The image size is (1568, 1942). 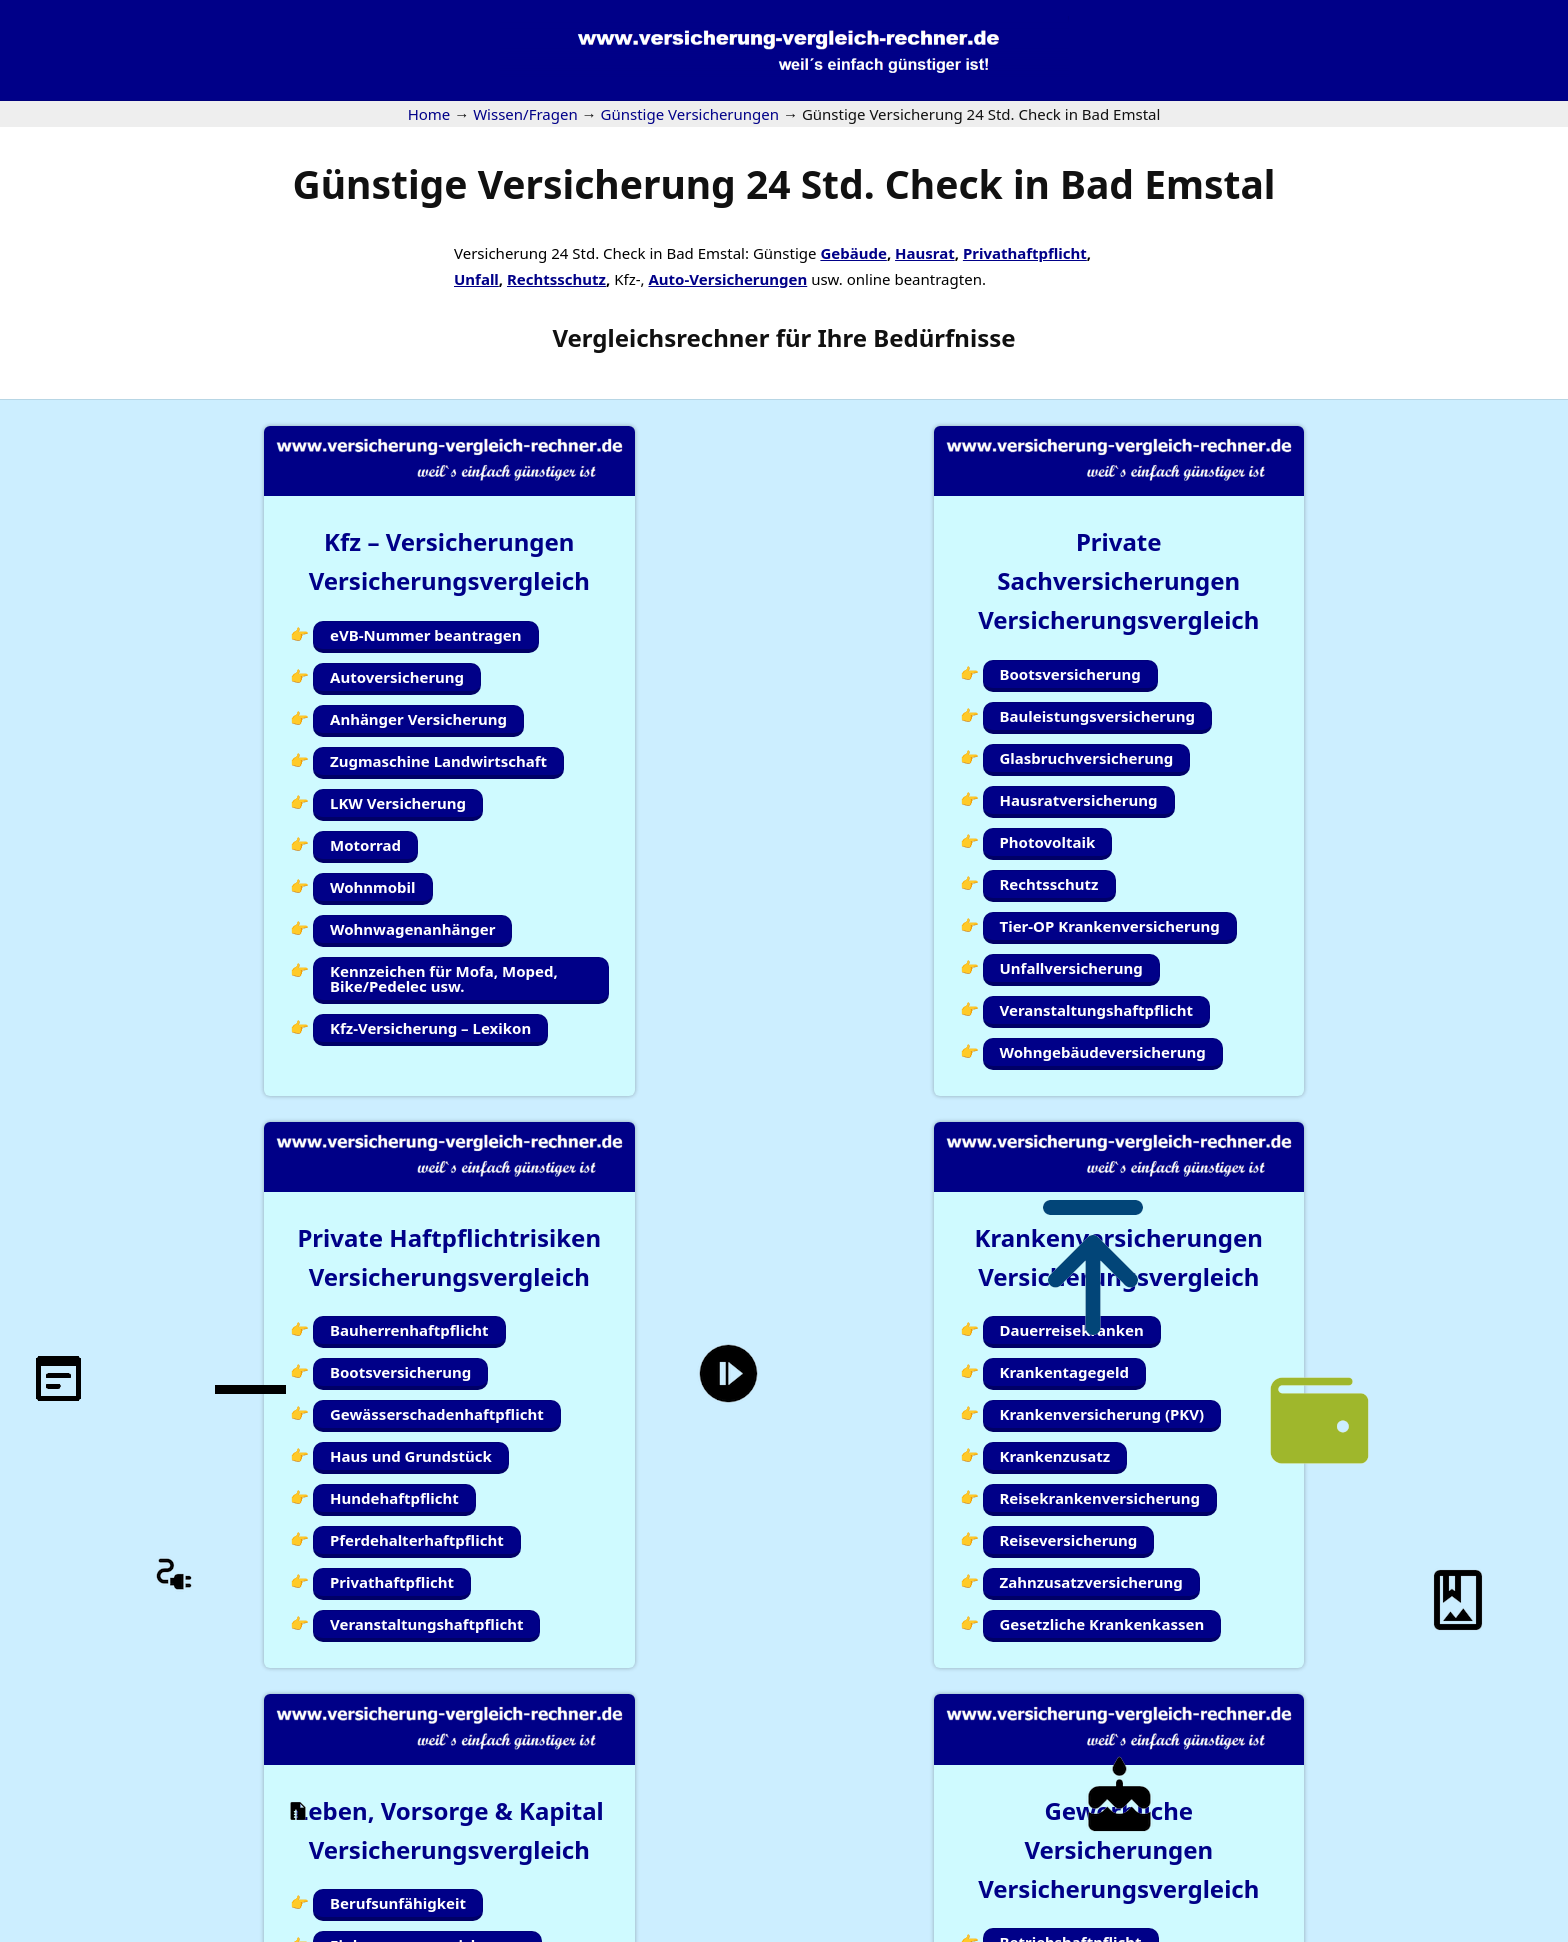 I want to click on open photo album, so click(x=1458, y=1600).